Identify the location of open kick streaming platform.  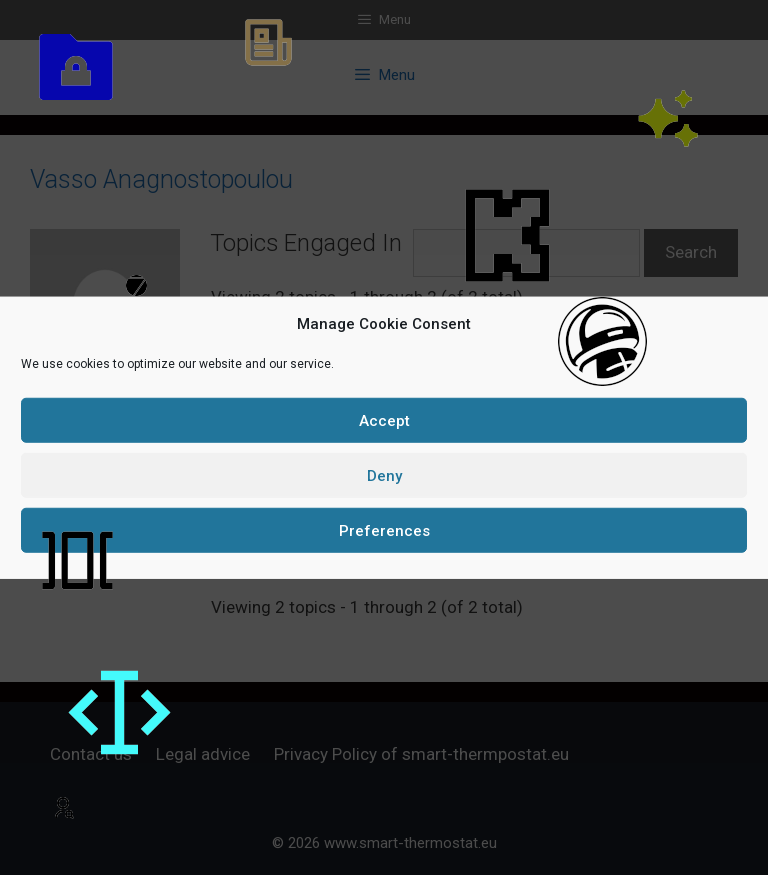
(507, 235).